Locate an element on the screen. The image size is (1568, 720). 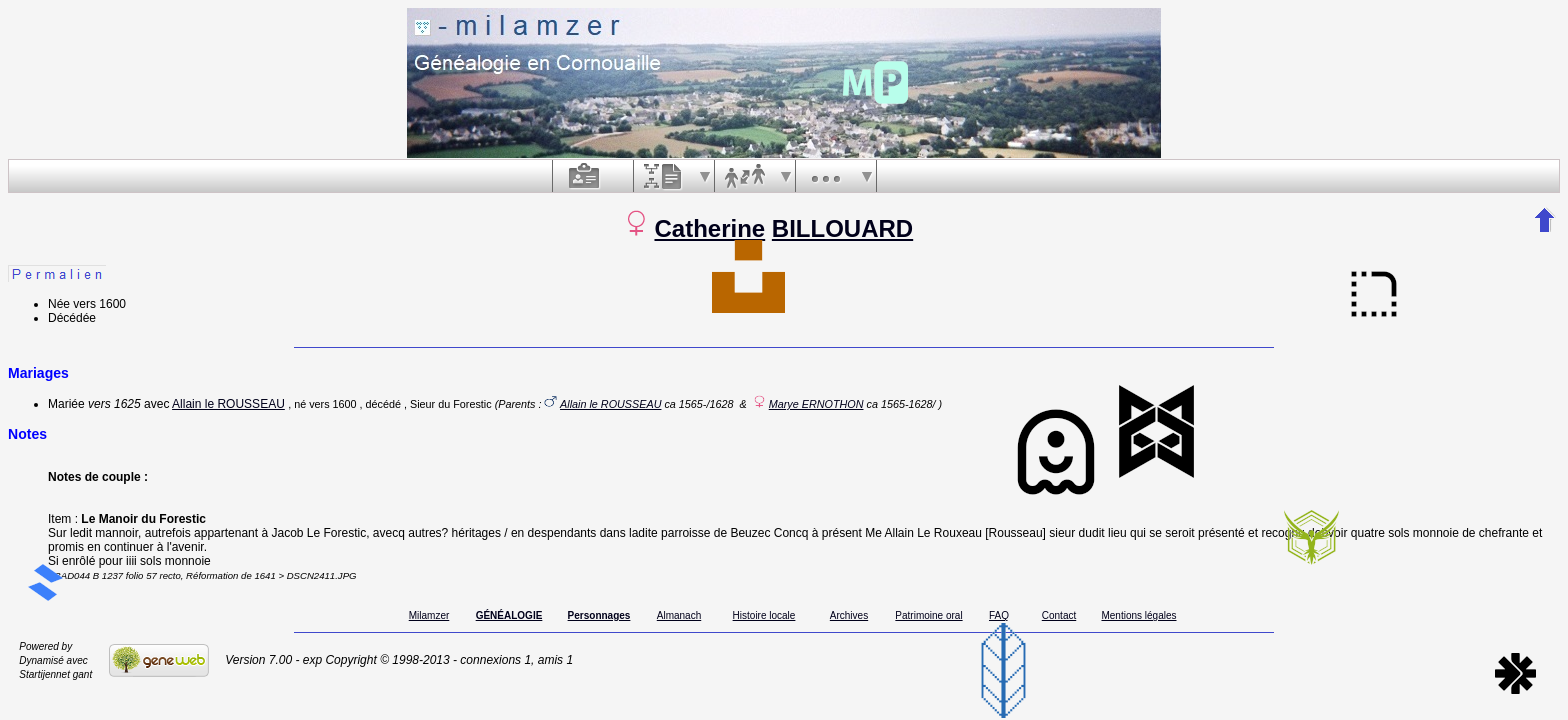
folium mapping library logo is located at coordinates (1003, 670).